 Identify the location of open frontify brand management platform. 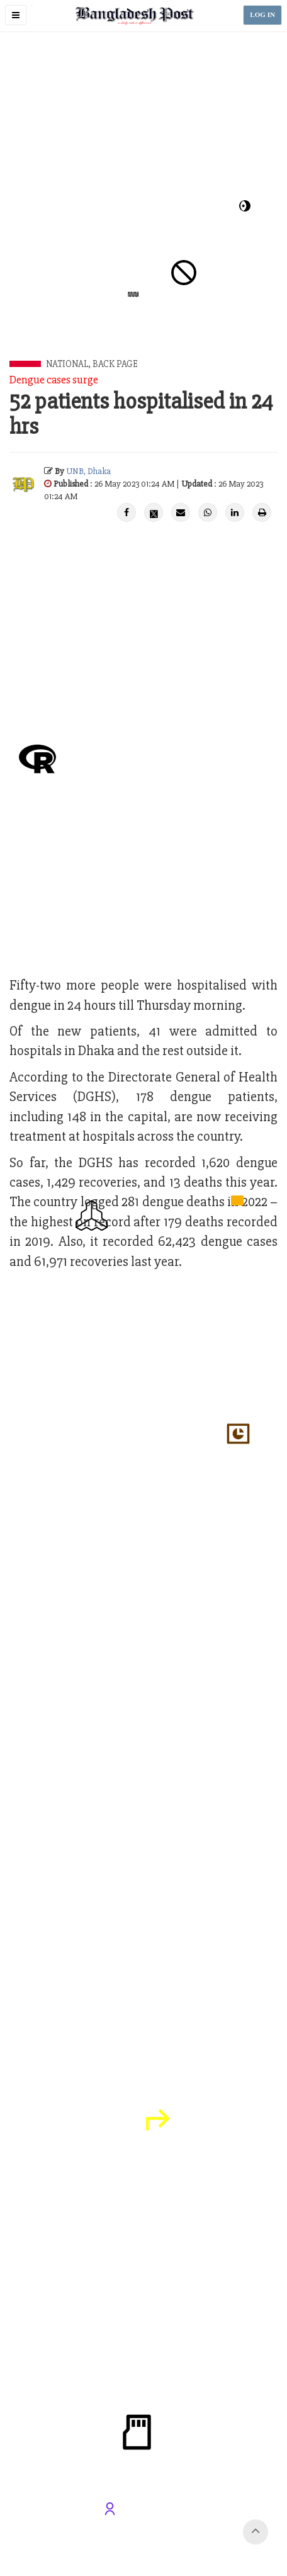
(91, 1215).